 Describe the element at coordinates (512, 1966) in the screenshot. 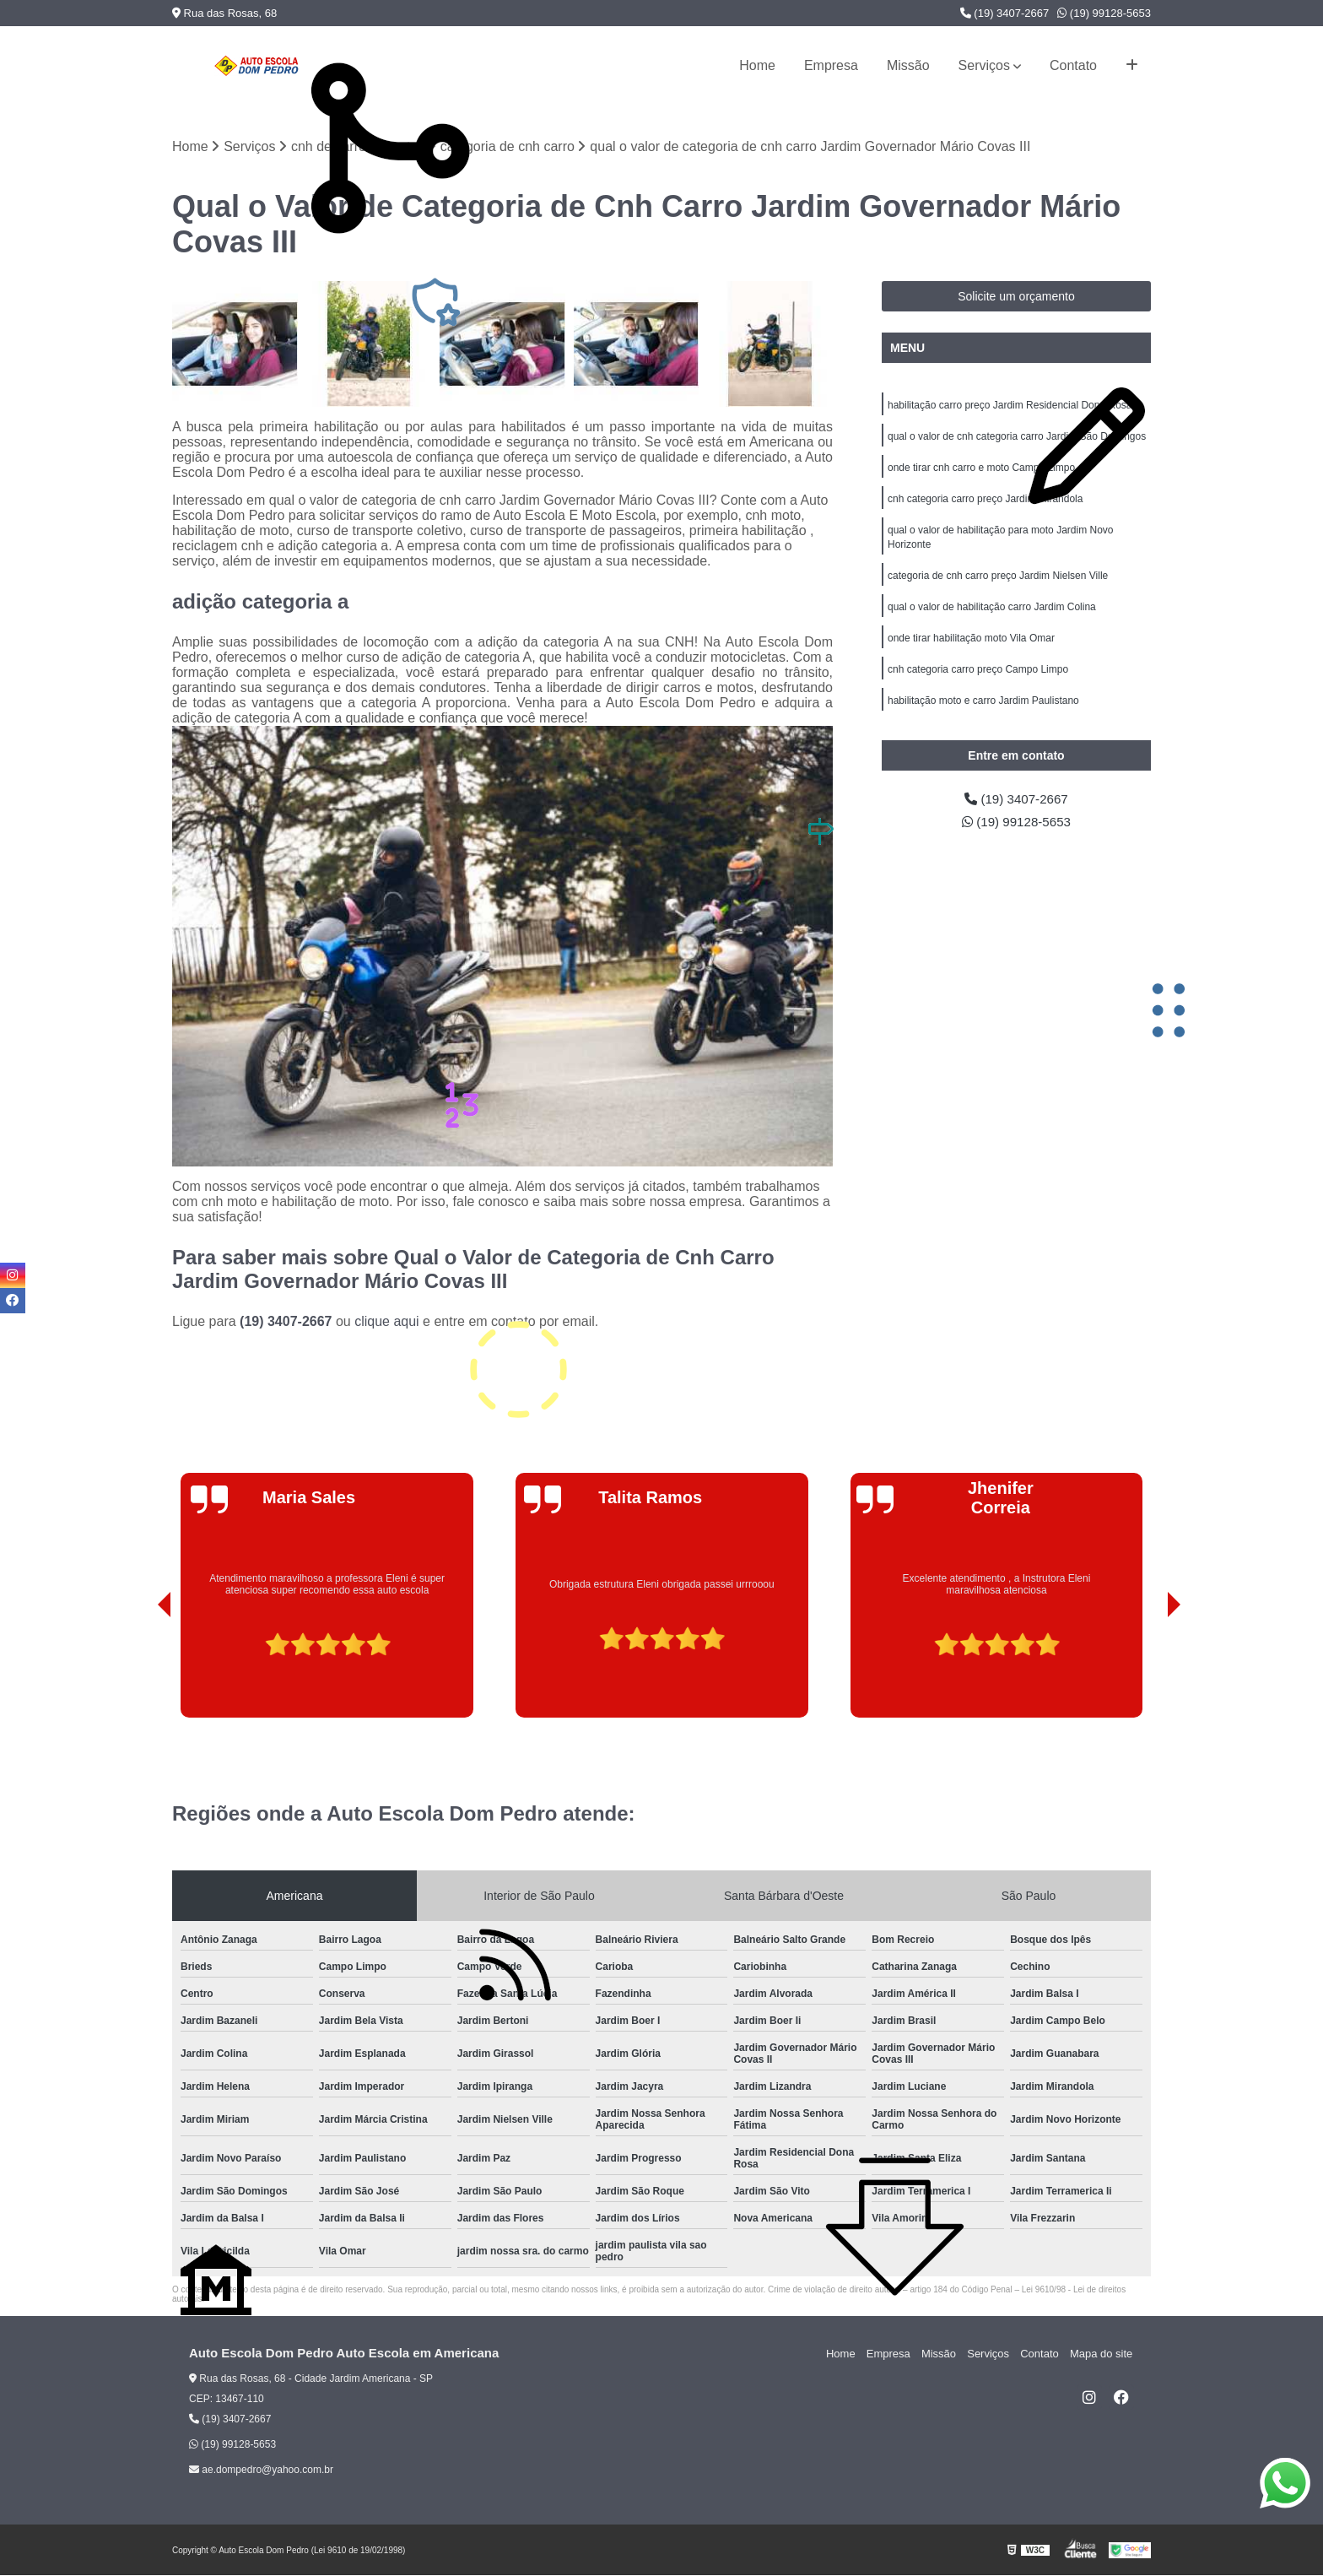

I see `subscribe to RSS feed` at that location.